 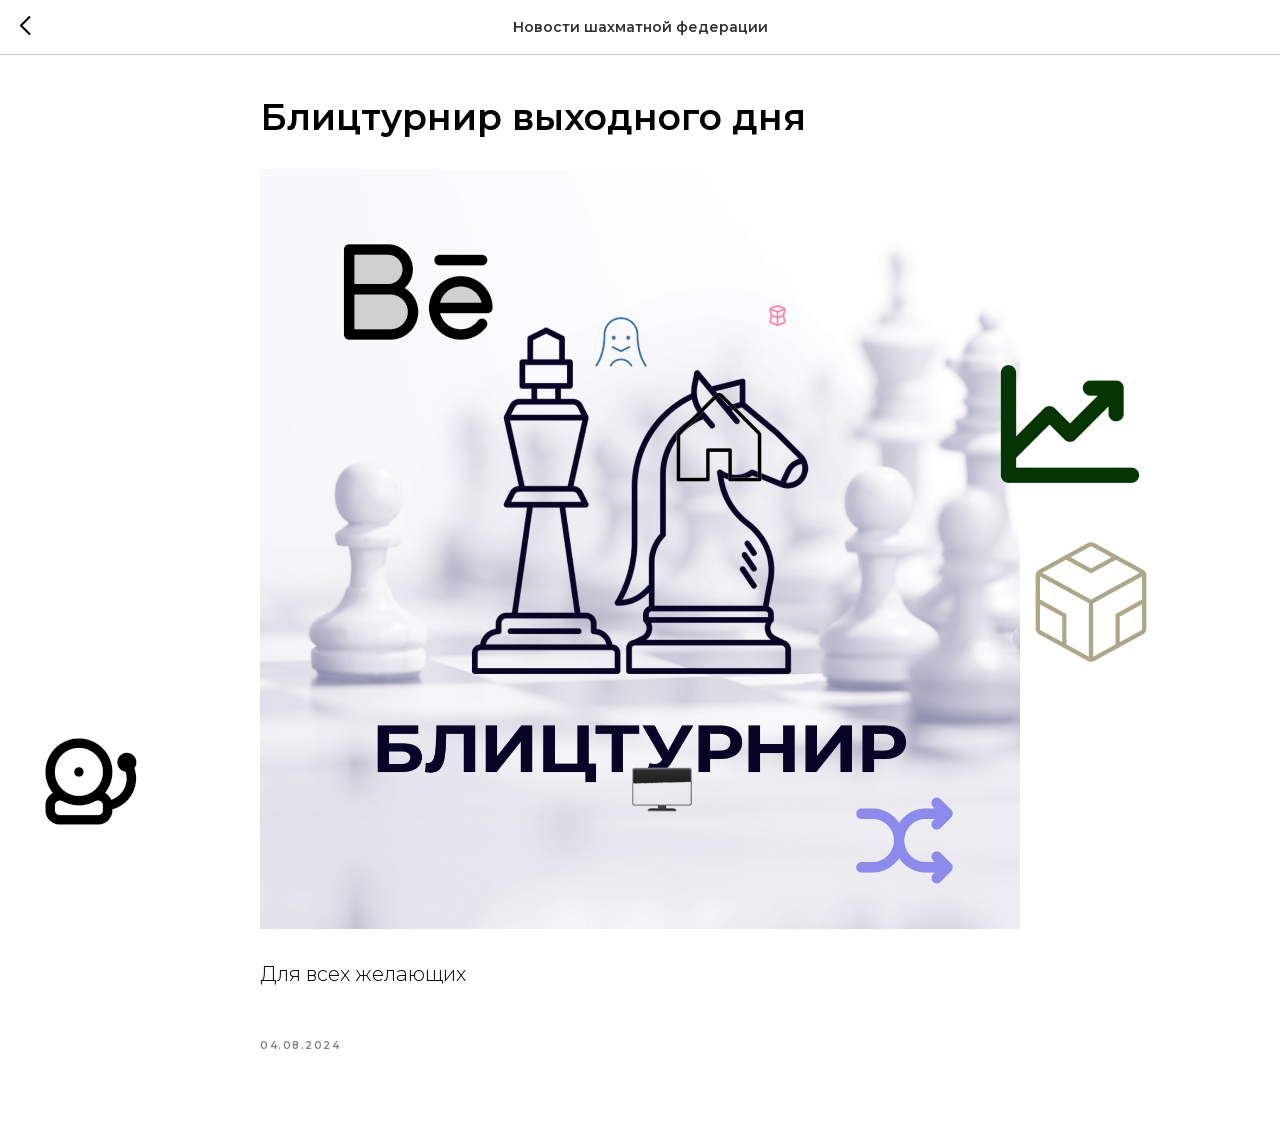 I want to click on shuffle playlist or queue, so click(x=904, y=840).